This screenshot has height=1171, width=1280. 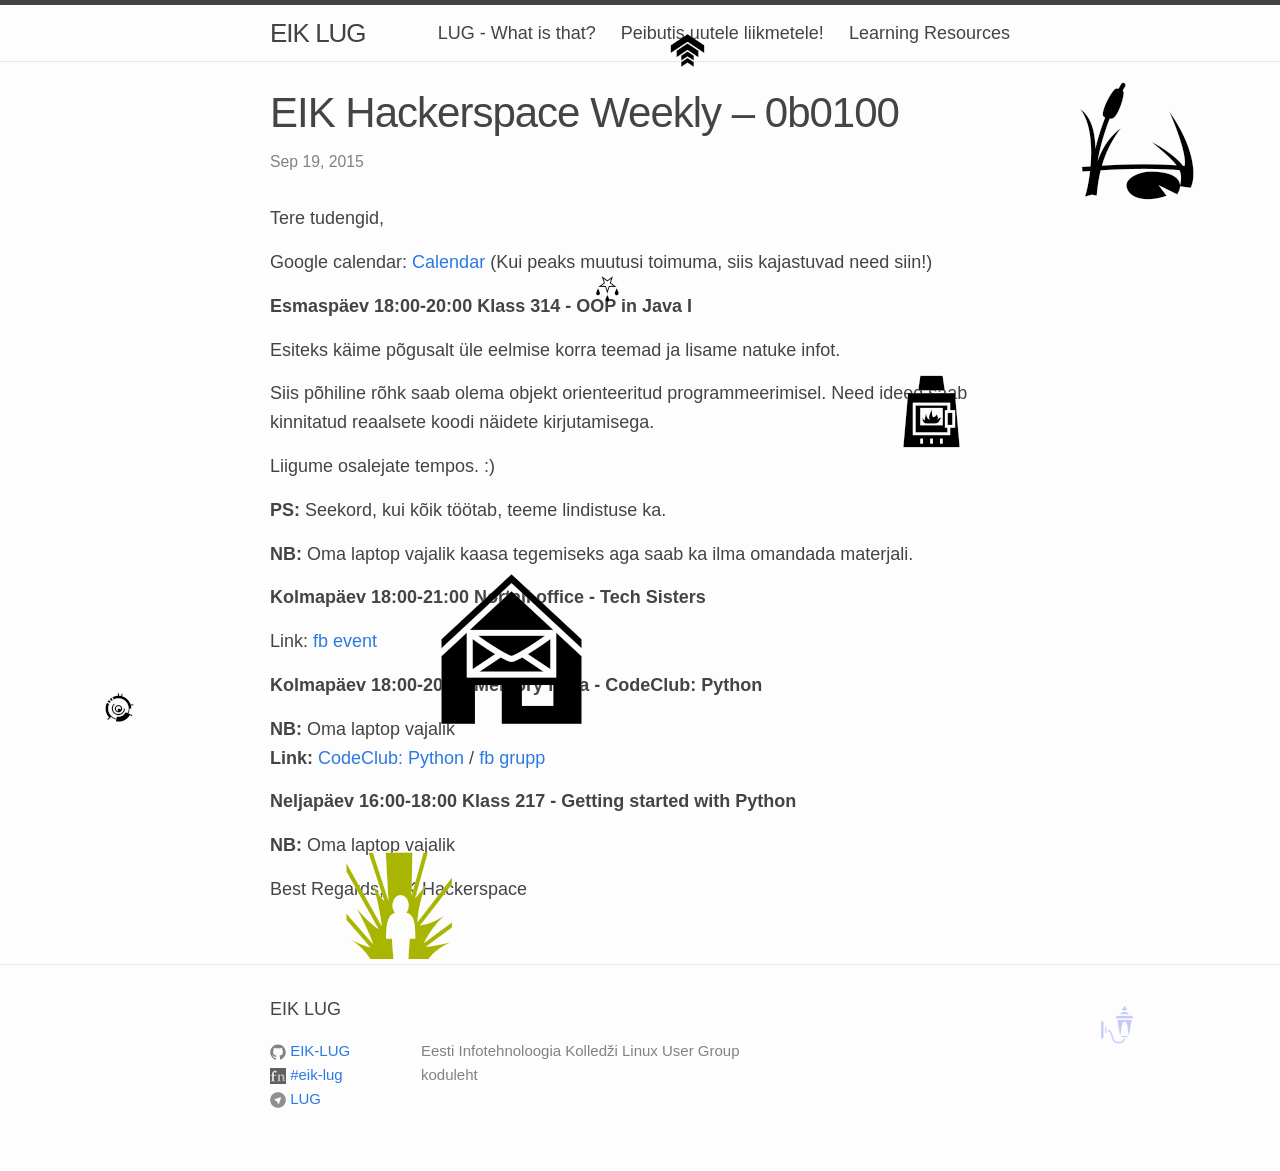 What do you see at coordinates (1120, 1024) in the screenshot?
I see `toggle wall light on or off` at bounding box center [1120, 1024].